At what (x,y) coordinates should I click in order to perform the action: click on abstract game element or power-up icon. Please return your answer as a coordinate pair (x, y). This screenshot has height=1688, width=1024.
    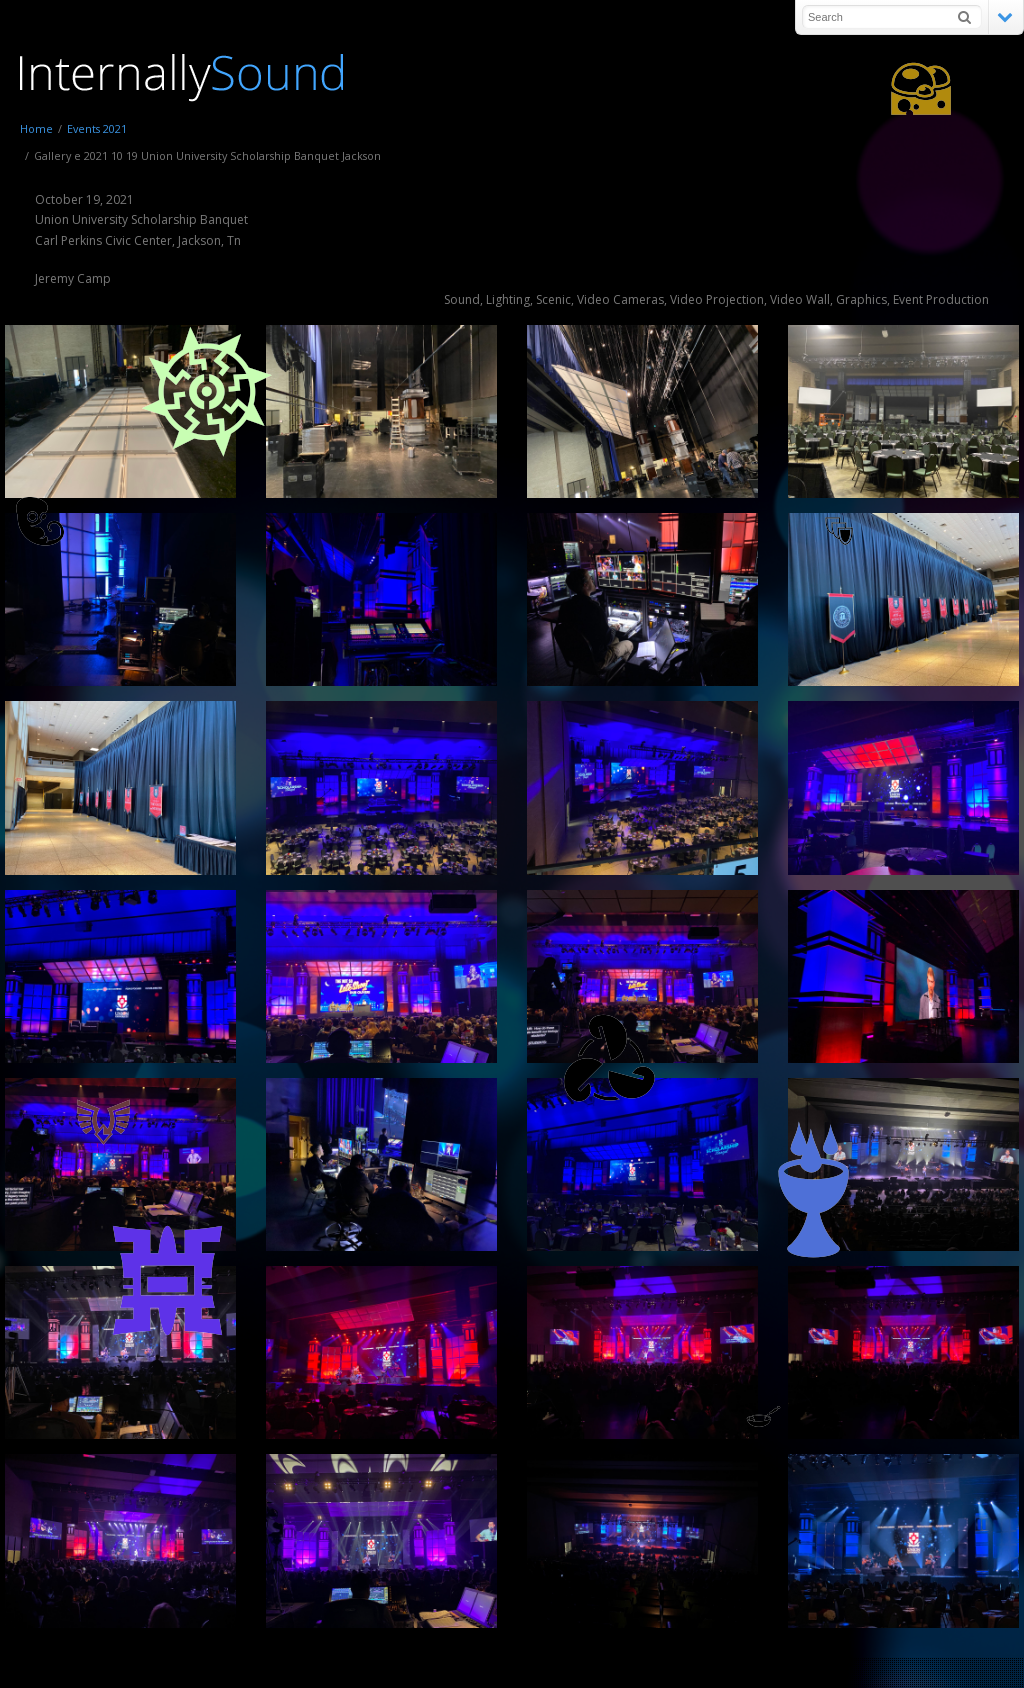
    Looking at the image, I should click on (167, 1280).